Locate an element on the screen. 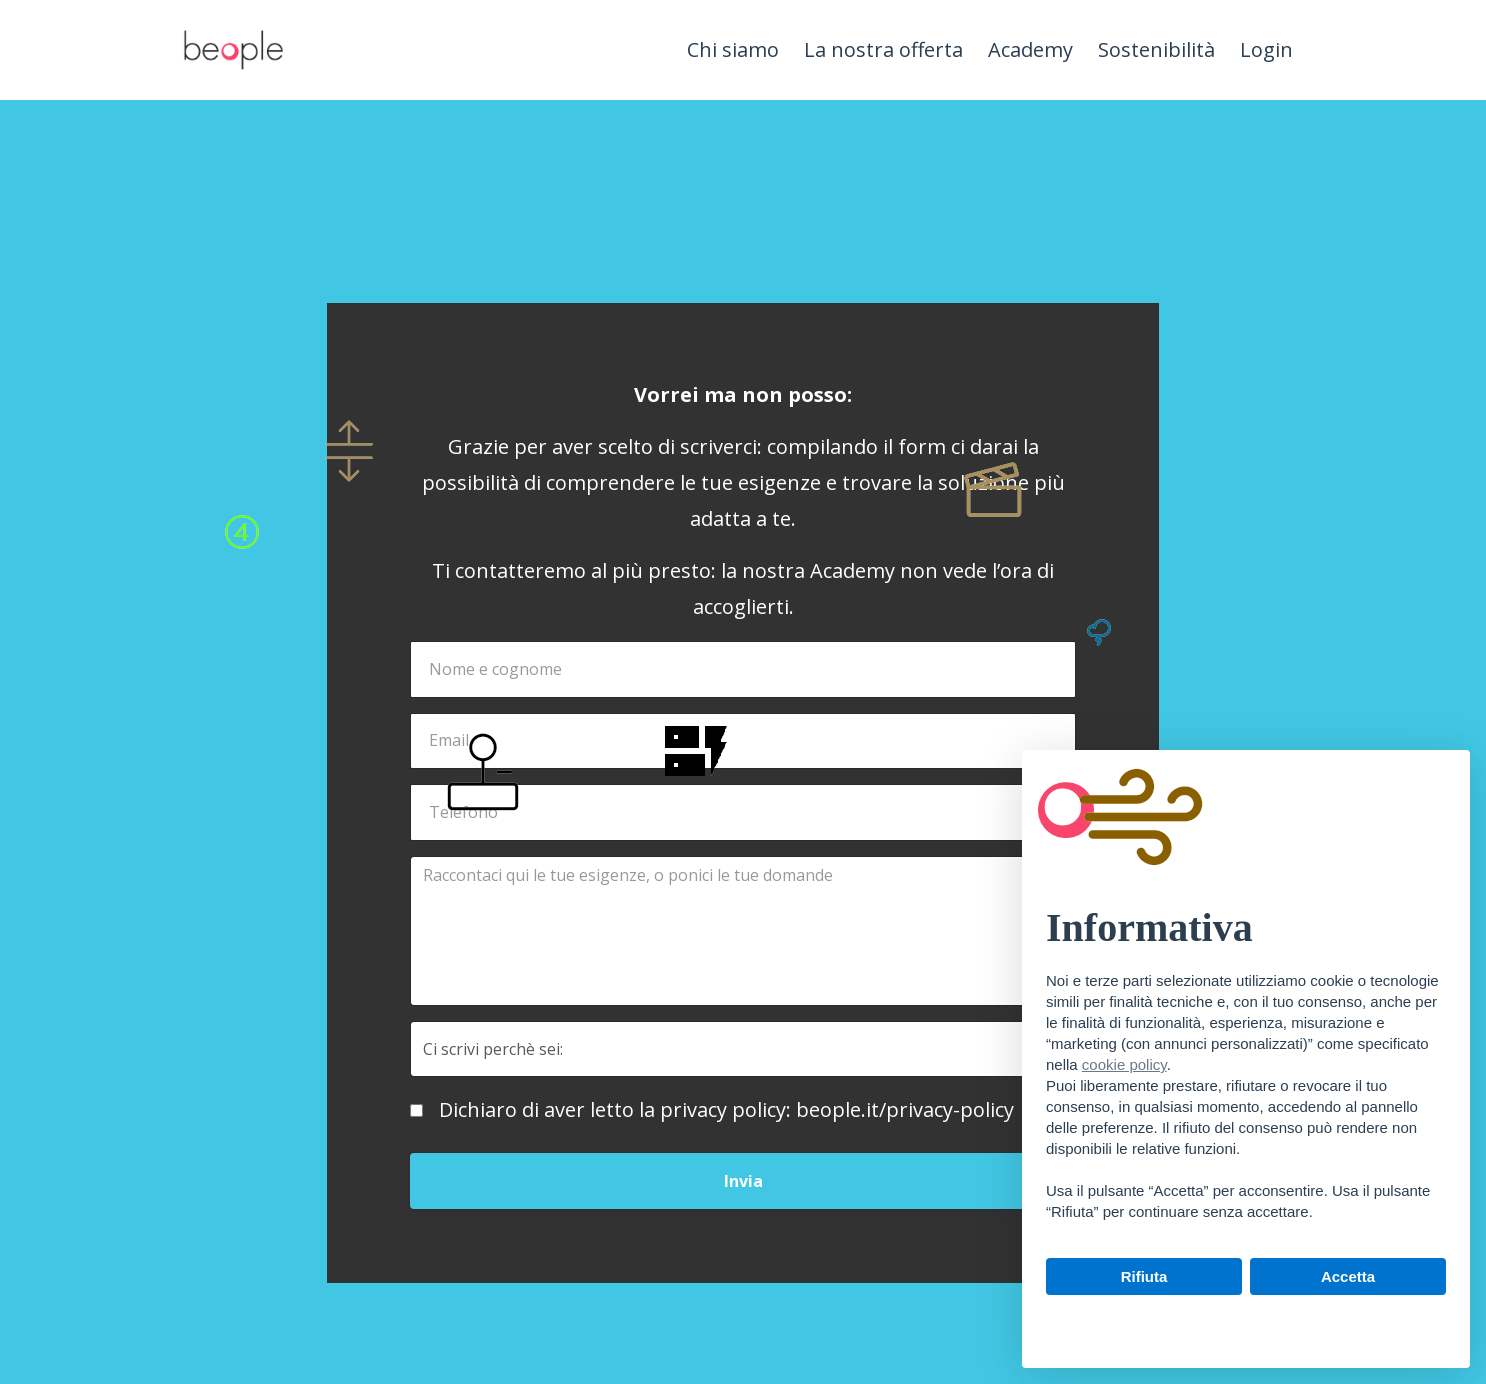  access game controls or gaming features is located at coordinates (483, 775).